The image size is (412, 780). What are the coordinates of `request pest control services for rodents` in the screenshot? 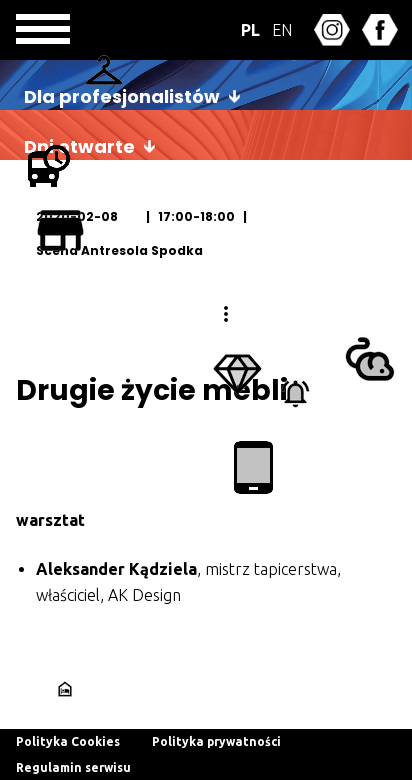 It's located at (370, 359).